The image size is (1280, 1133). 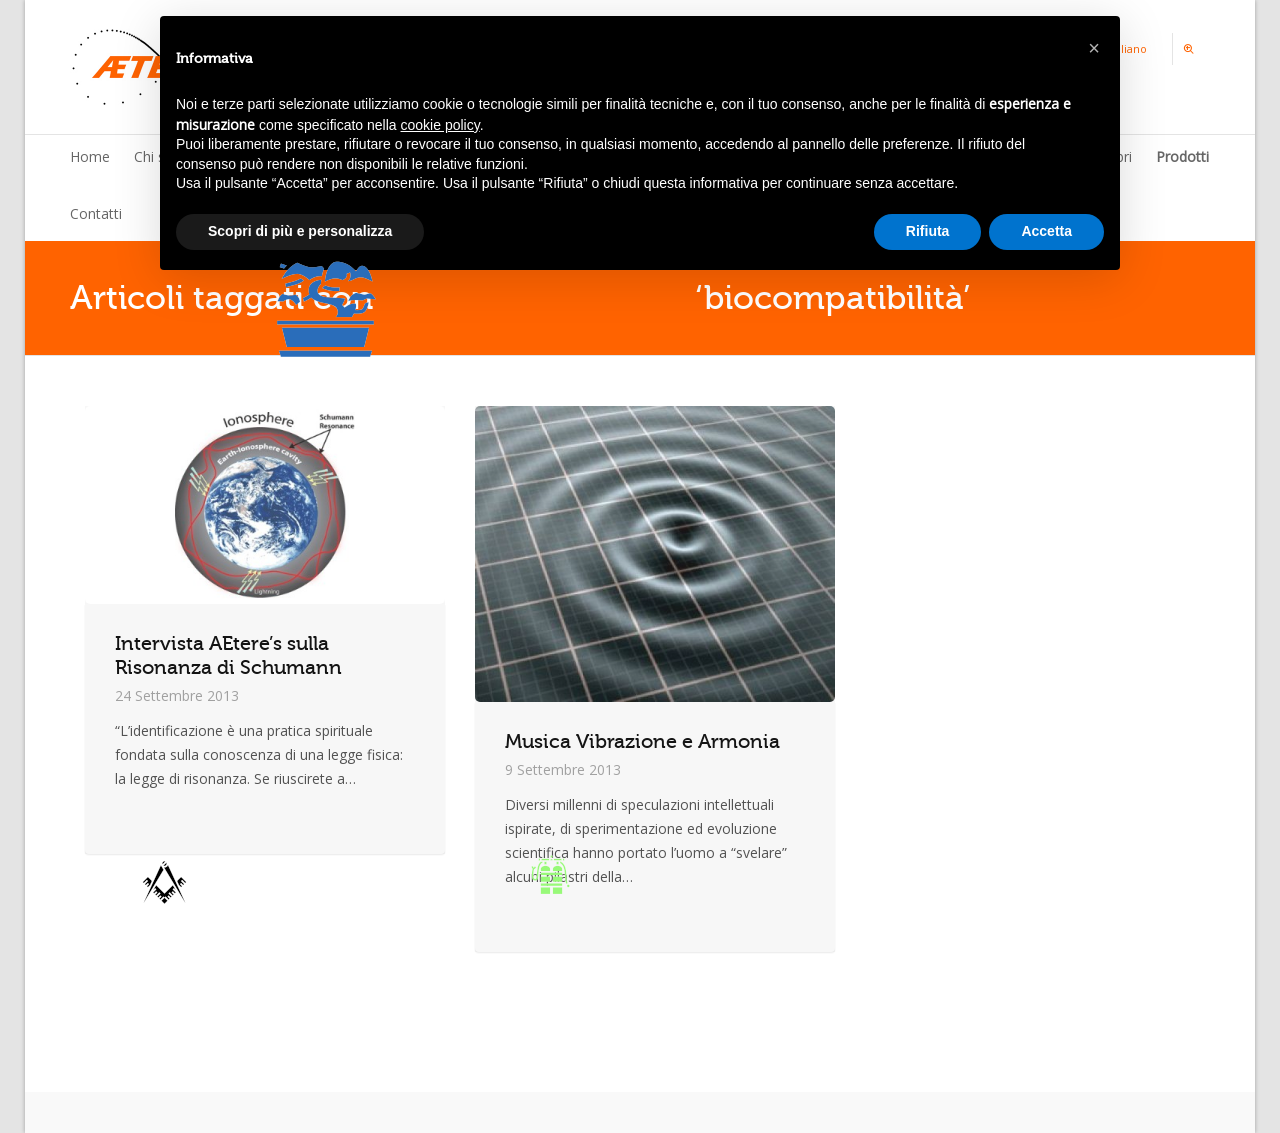 I want to click on access diving or scuba equipment settings, so click(x=551, y=874).